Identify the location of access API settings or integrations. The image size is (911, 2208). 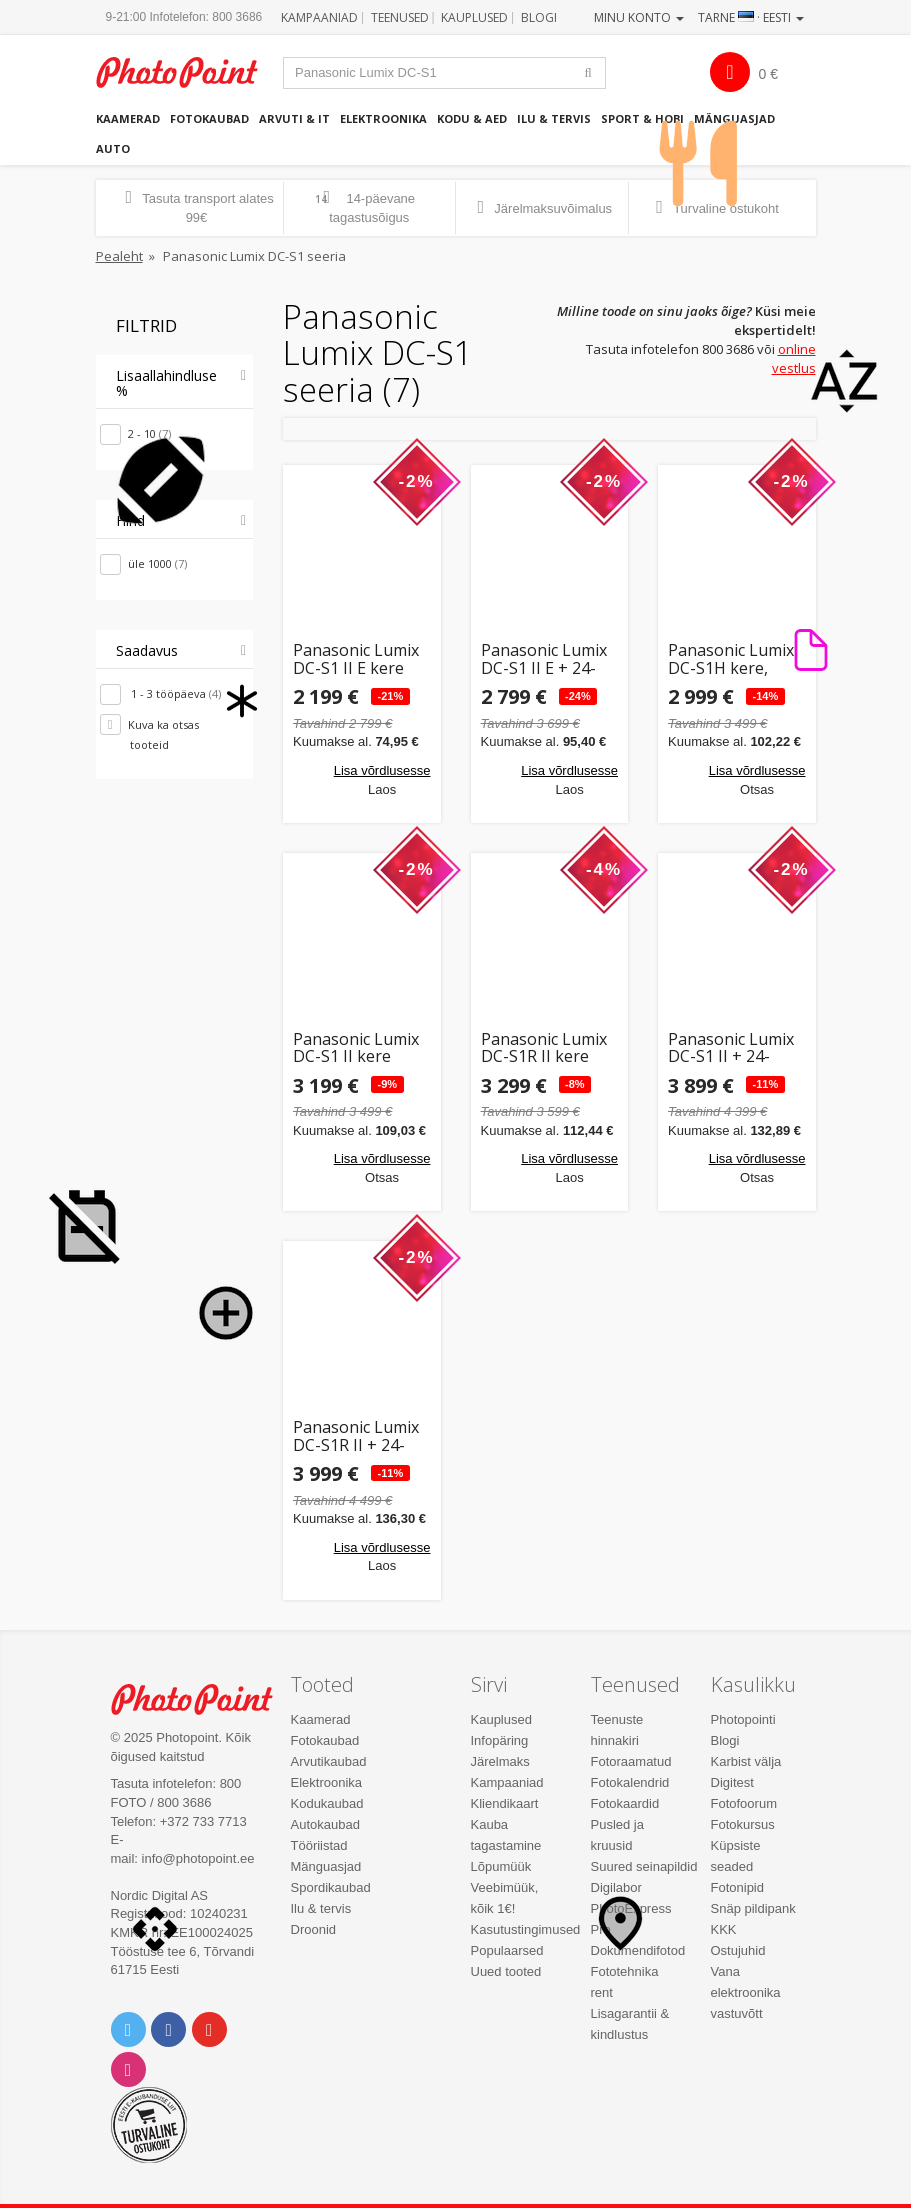
(155, 1929).